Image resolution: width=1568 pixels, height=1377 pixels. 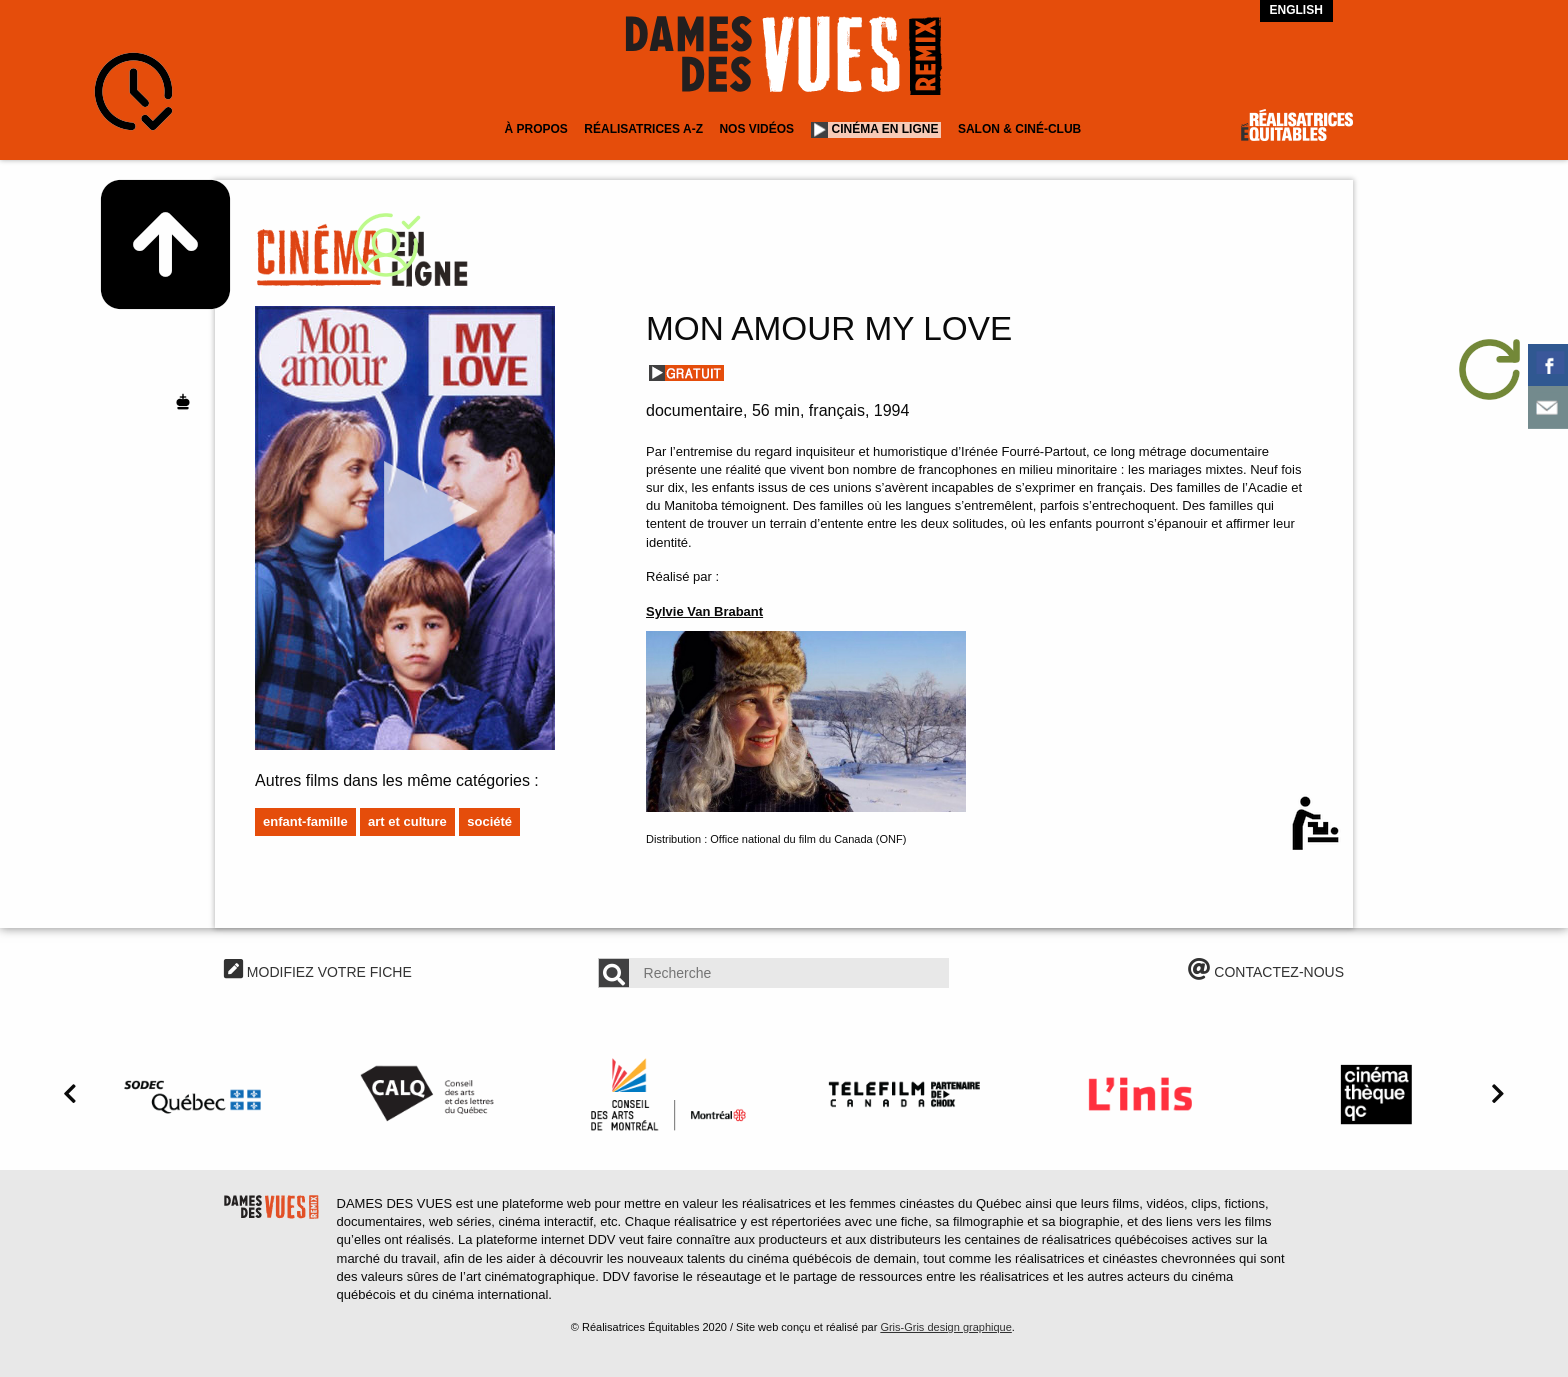 I want to click on chess king piece indicator, so click(x=183, y=402).